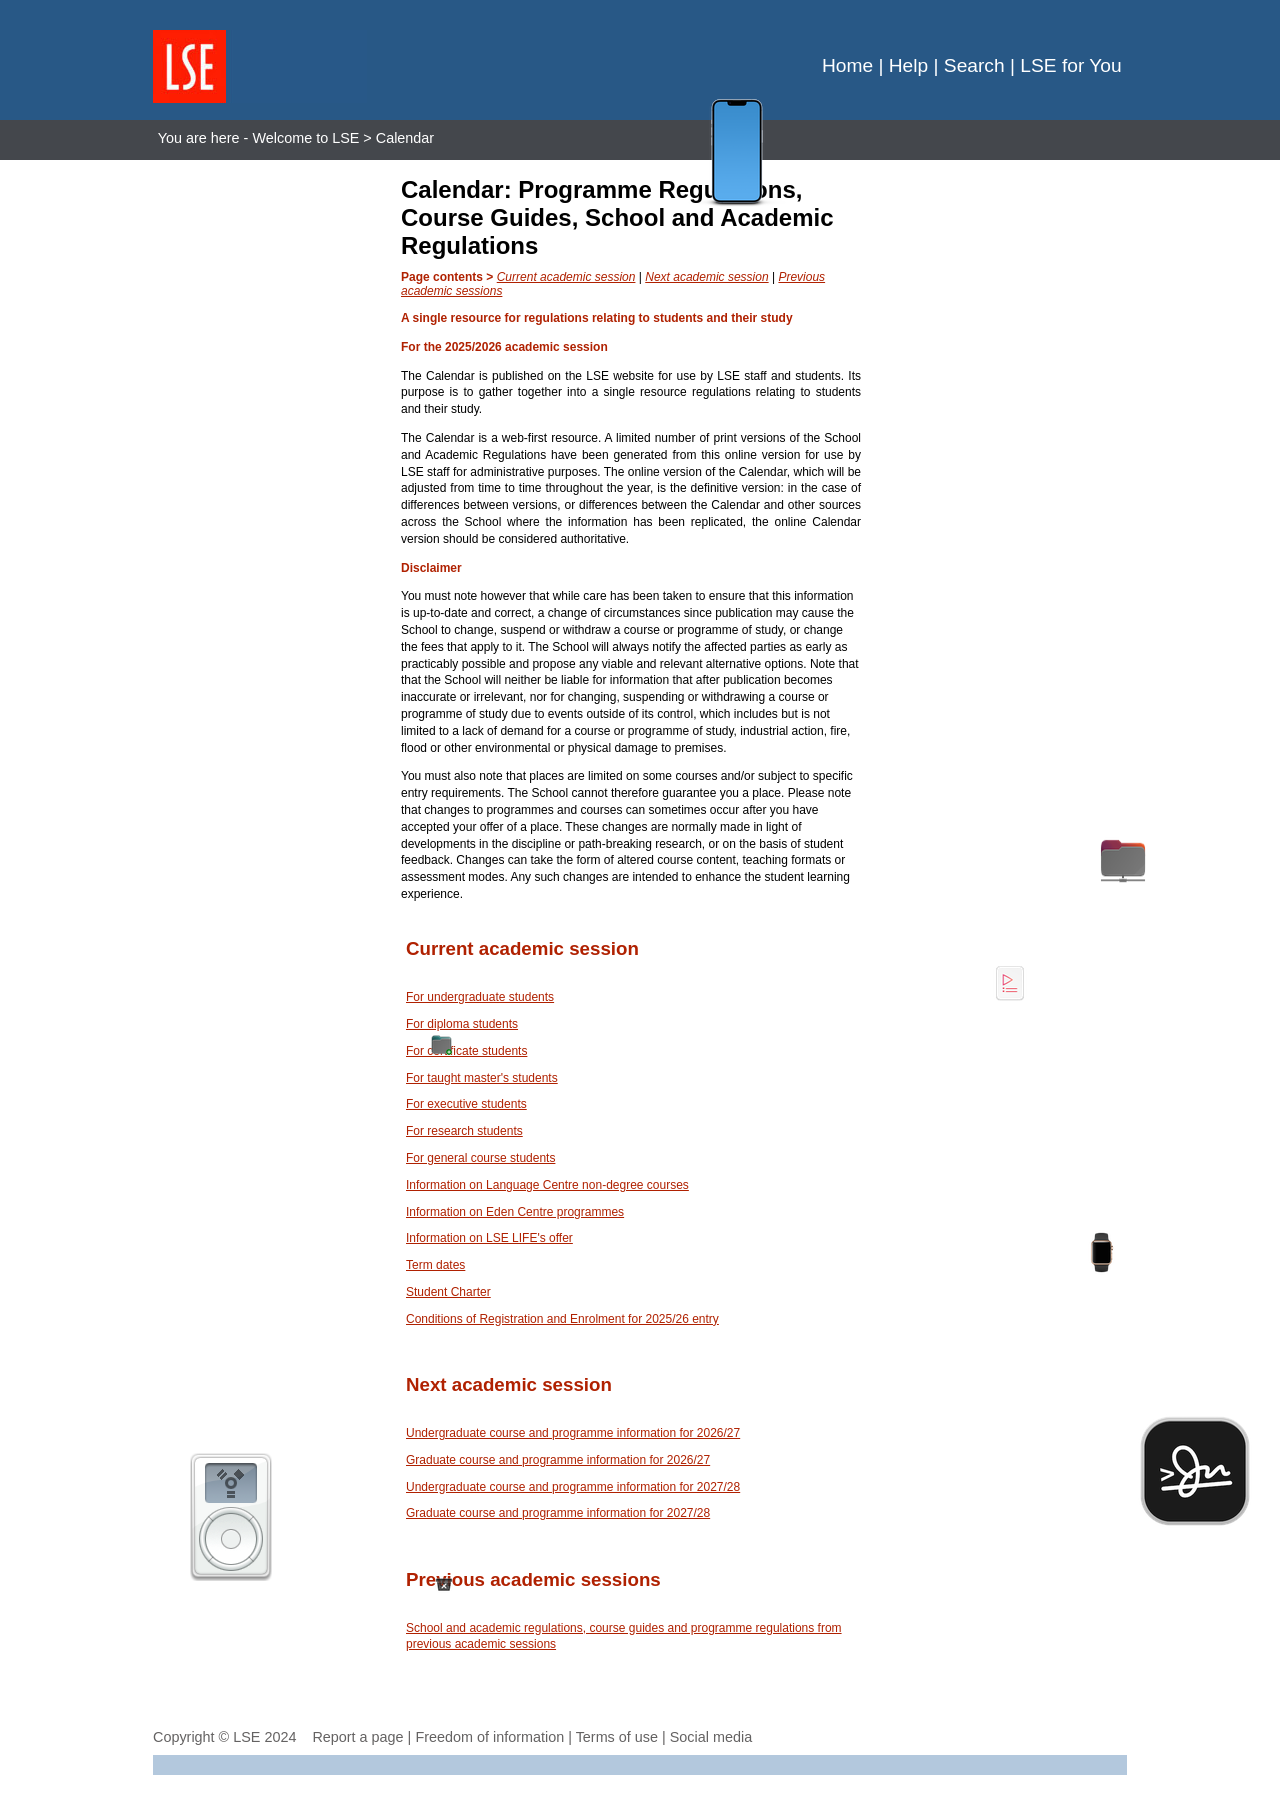 The height and width of the screenshot is (1795, 1280). What do you see at coordinates (441, 1044) in the screenshot?
I see `create a new folder` at bounding box center [441, 1044].